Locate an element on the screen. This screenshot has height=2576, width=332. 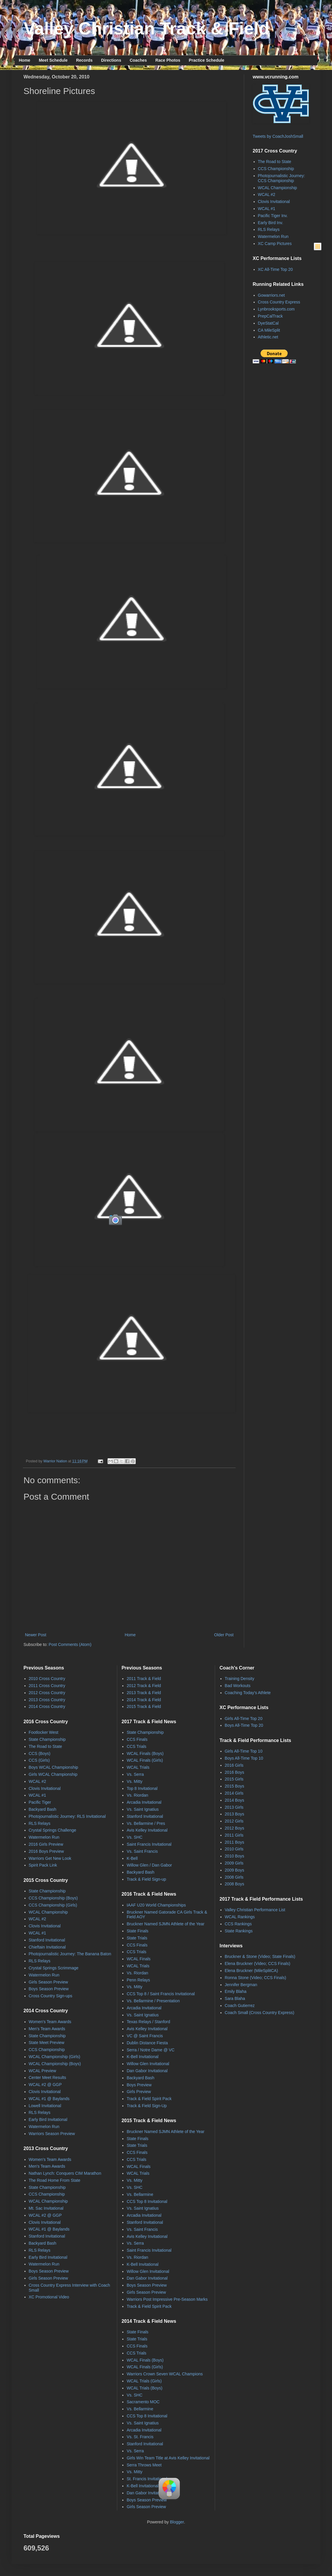
view items in grid layout is located at coordinates (318, 246).